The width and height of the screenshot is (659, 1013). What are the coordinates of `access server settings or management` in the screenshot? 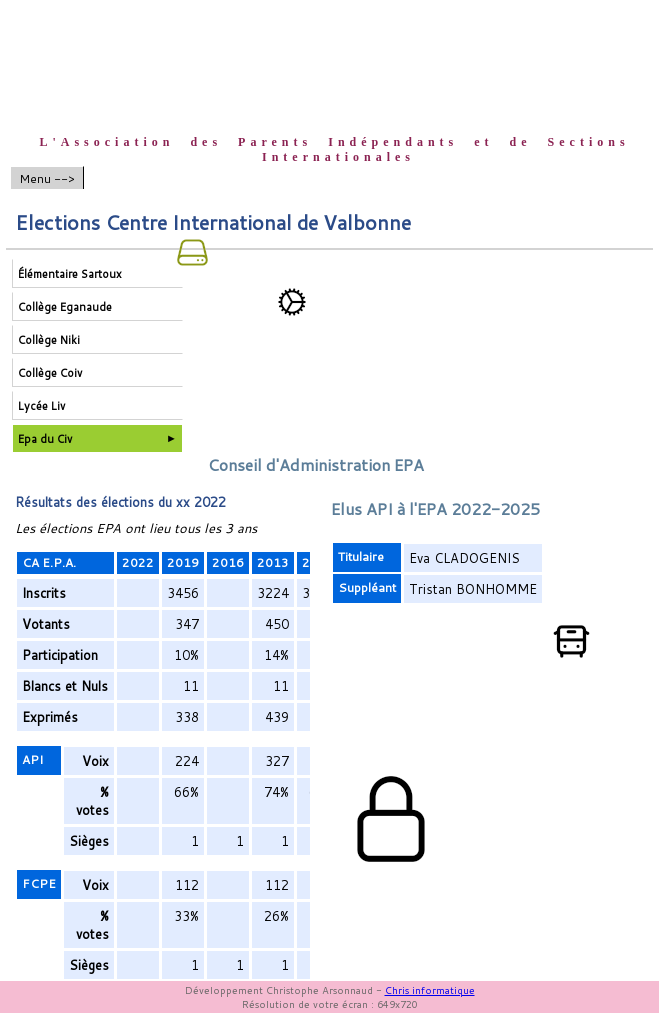 It's located at (192, 252).